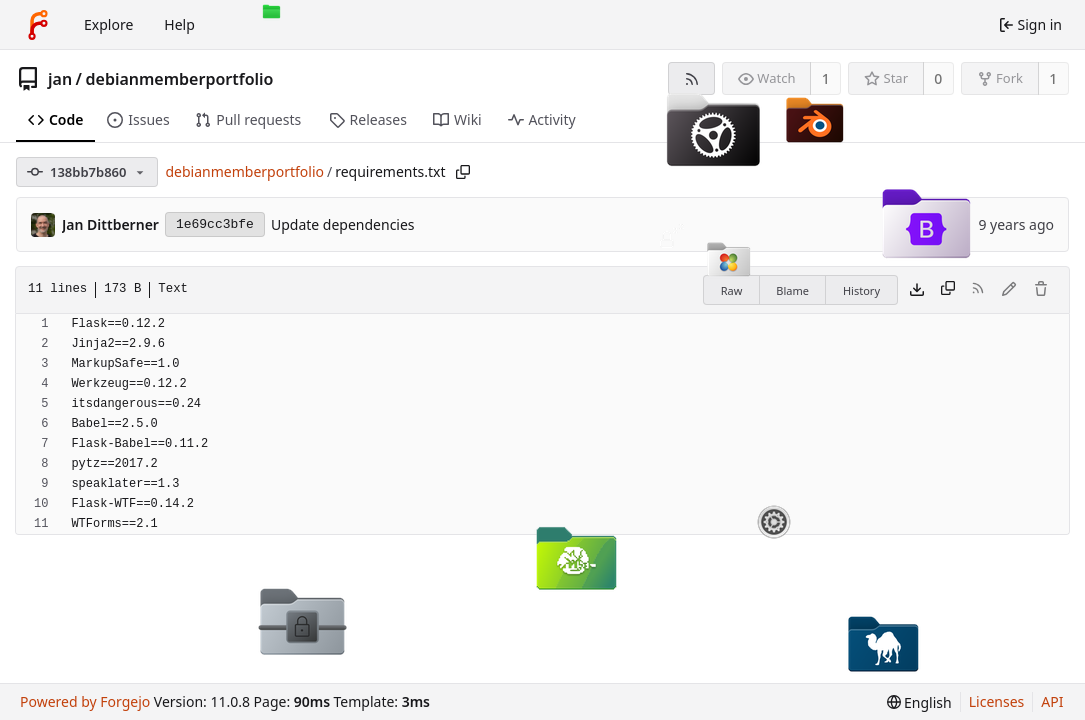  I want to click on open GameJolt game files folder, so click(576, 560).